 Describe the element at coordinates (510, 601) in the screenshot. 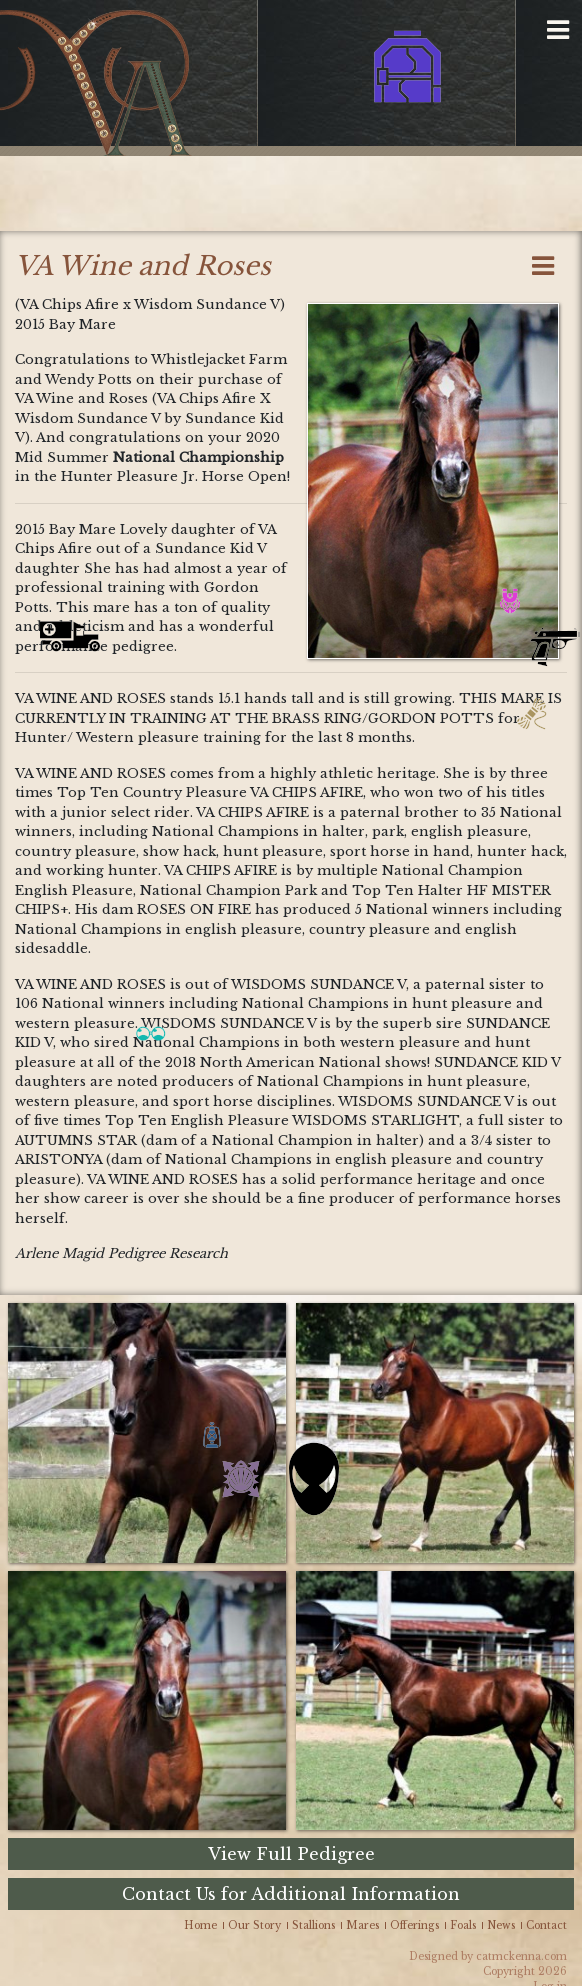

I see `select the magnet man character` at that location.